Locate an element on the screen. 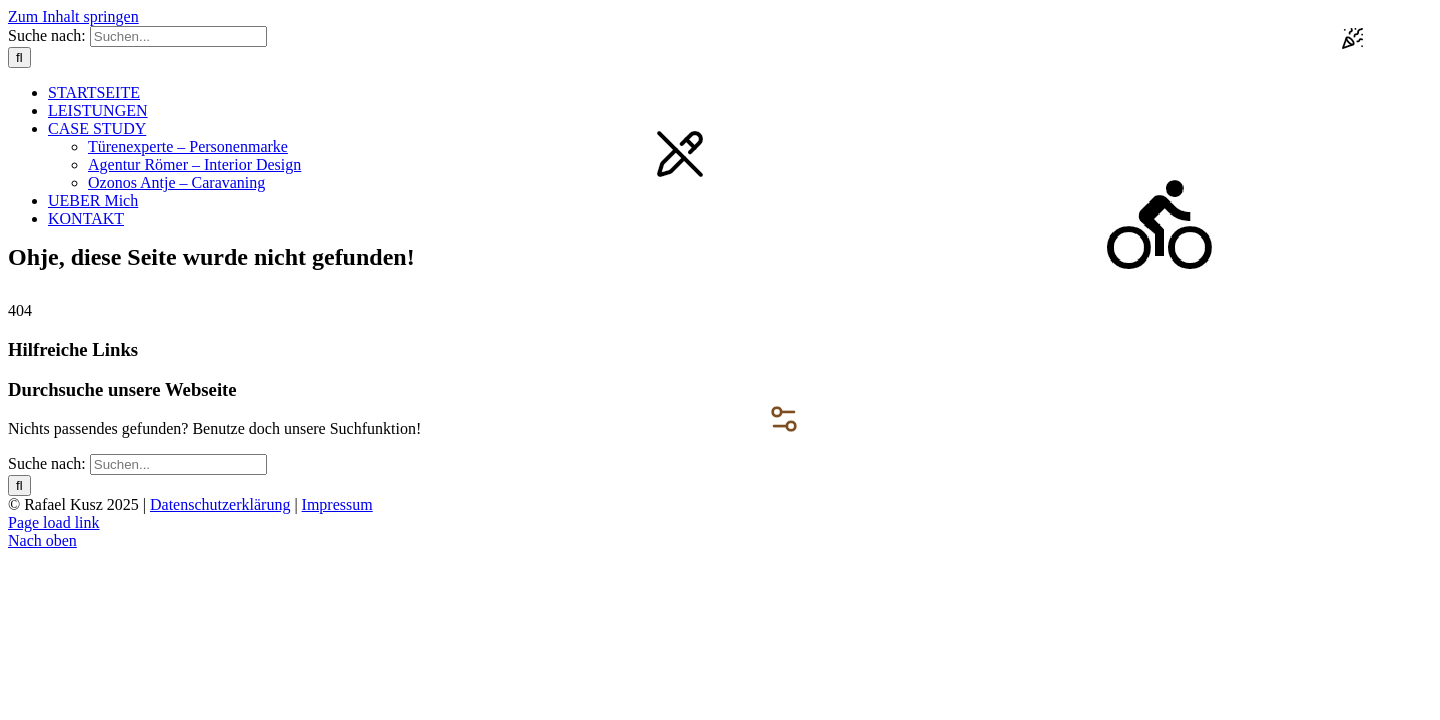 Image resolution: width=1440 pixels, height=720 pixels. adjust settings or preferences is located at coordinates (784, 419).